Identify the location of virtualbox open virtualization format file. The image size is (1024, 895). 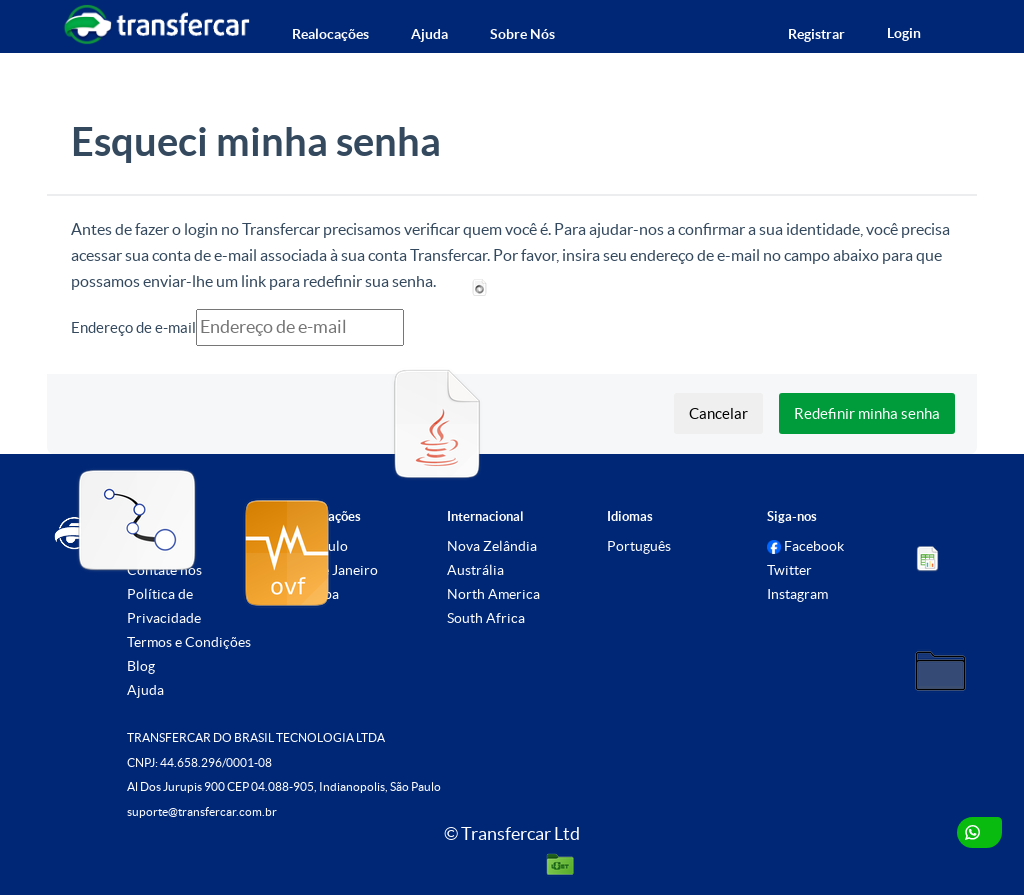
(287, 553).